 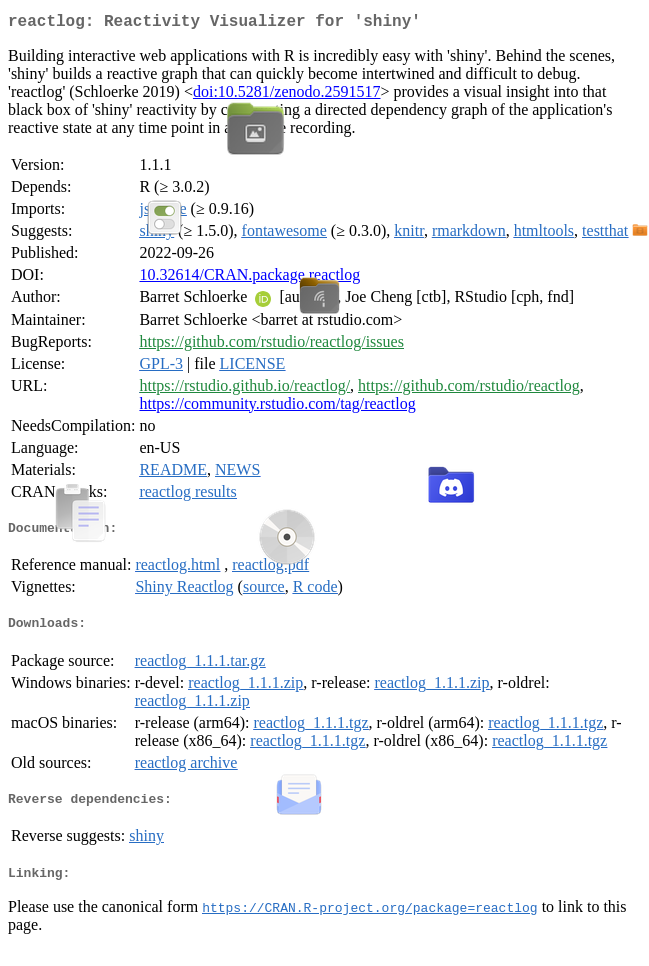 I want to click on paste copied content from clipboard, so click(x=80, y=512).